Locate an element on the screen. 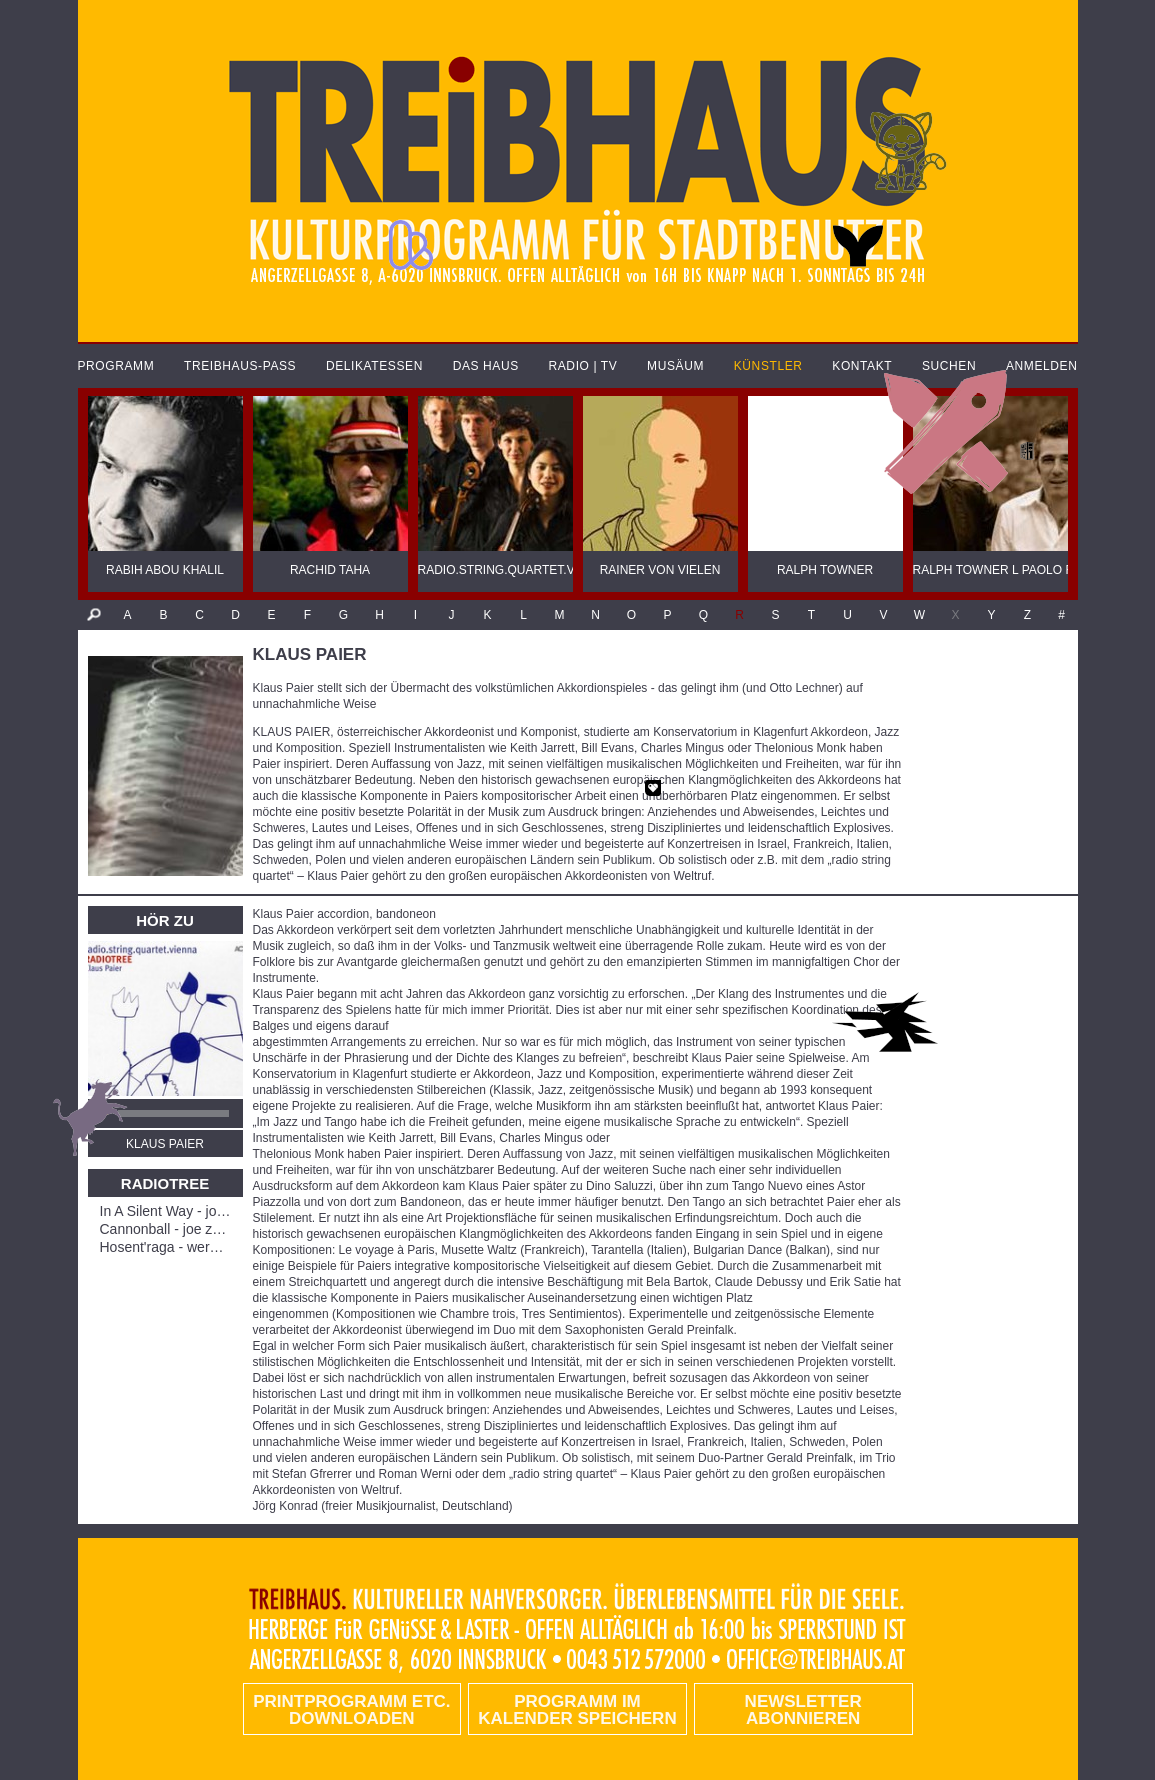 The image size is (1155, 1780). visit PCGamingWiki website is located at coordinates (1027, 451).